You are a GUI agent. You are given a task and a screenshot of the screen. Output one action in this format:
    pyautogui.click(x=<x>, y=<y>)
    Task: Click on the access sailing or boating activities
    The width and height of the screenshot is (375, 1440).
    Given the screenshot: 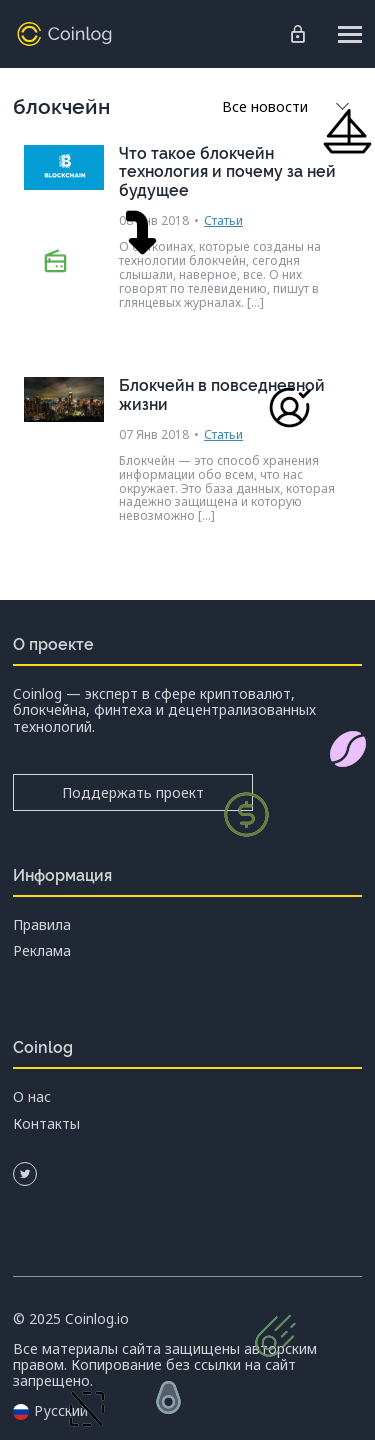 What is the action you would take?
    pyautogui.click(x=347, y=134)
    